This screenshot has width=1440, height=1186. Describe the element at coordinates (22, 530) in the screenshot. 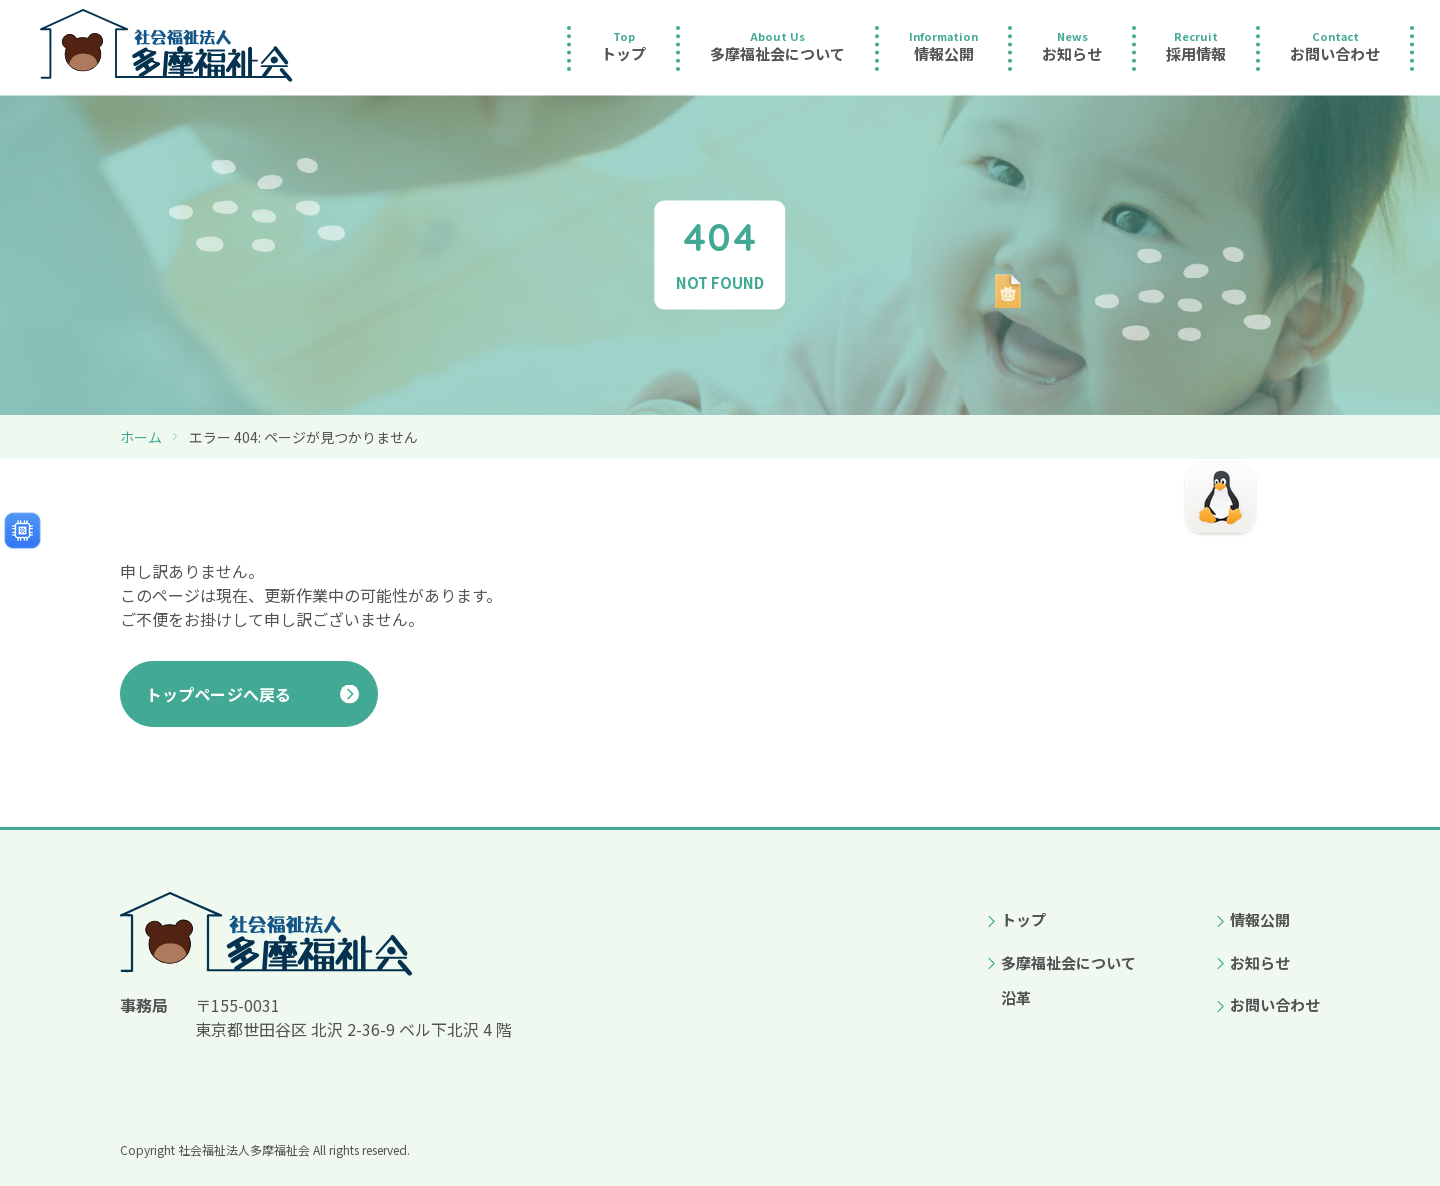

I see `browse electronics or hardware apps` at that location.